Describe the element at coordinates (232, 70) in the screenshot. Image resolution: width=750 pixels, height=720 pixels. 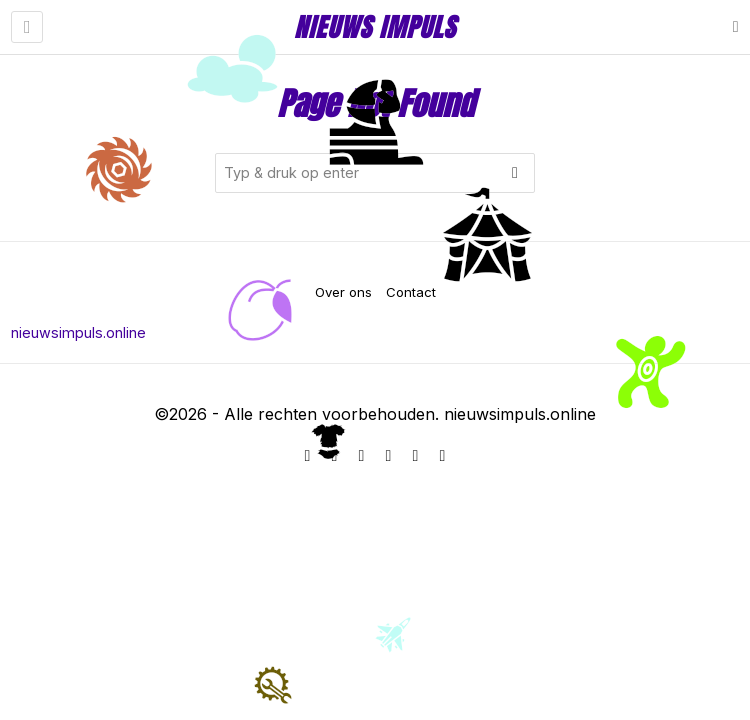
I see `view current weather conditions` at that location.